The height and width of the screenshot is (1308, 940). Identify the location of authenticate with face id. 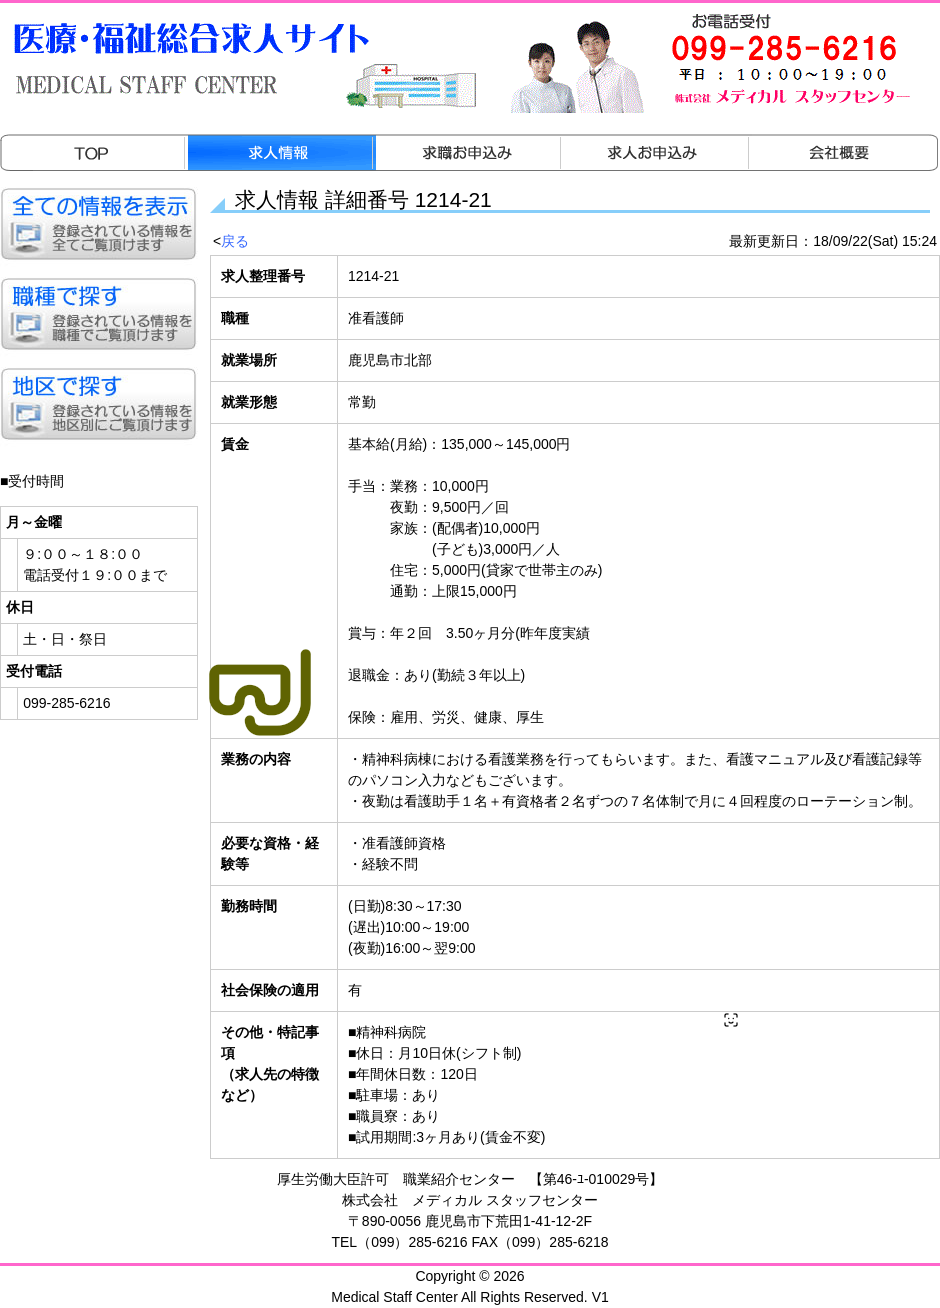
(731, 1020).